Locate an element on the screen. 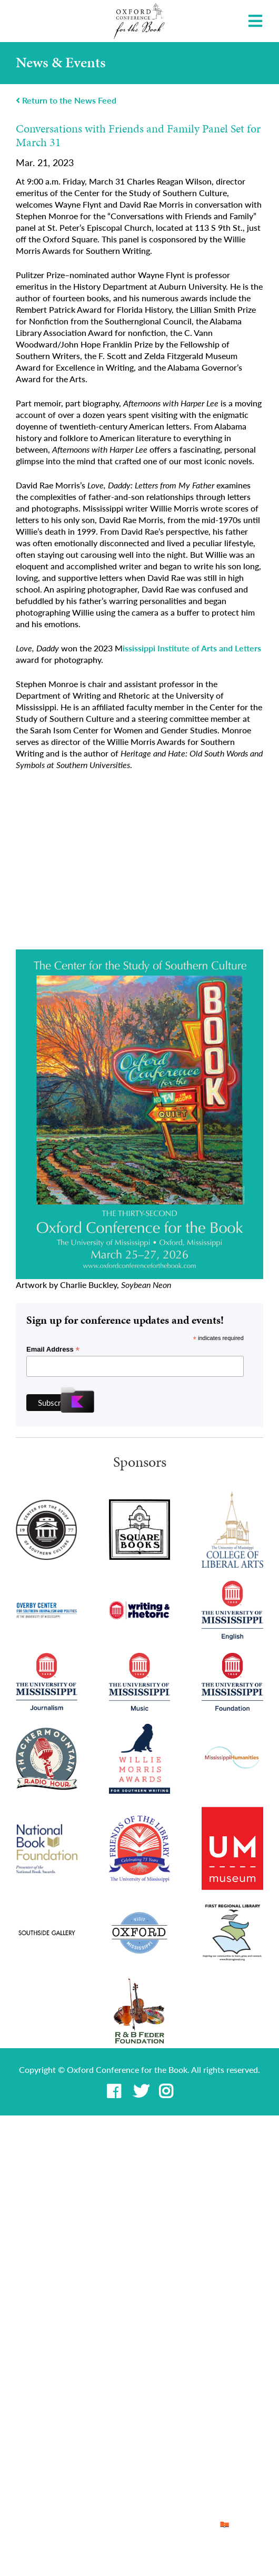 Image resolution: width=279 pixels, height=2576 pixels. open kotlin project folder is located at coordinates (77, 1401).